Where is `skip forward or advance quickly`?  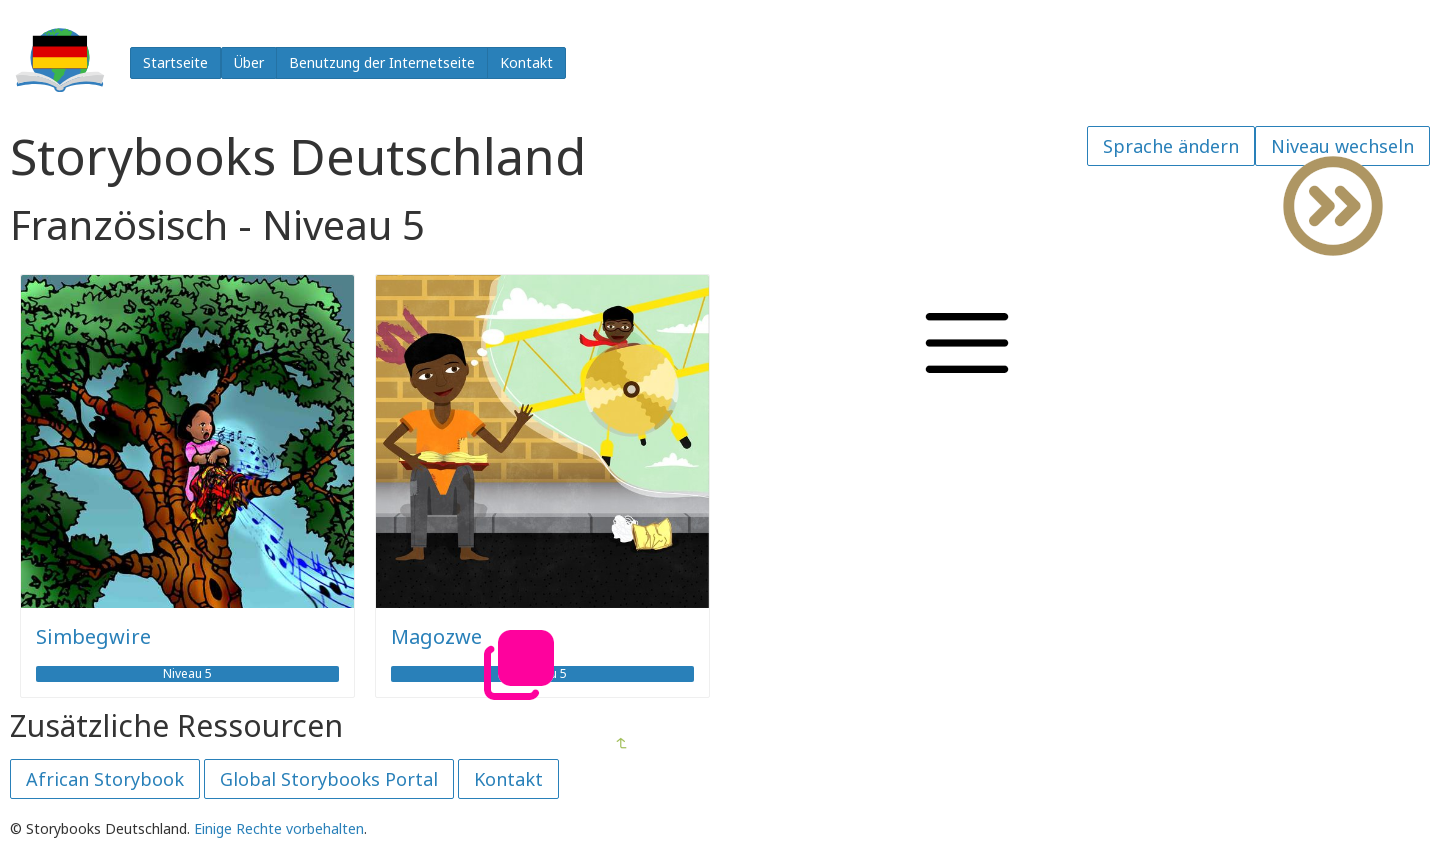
skip forward or advance quickly is located at coordinates (1333, 206).